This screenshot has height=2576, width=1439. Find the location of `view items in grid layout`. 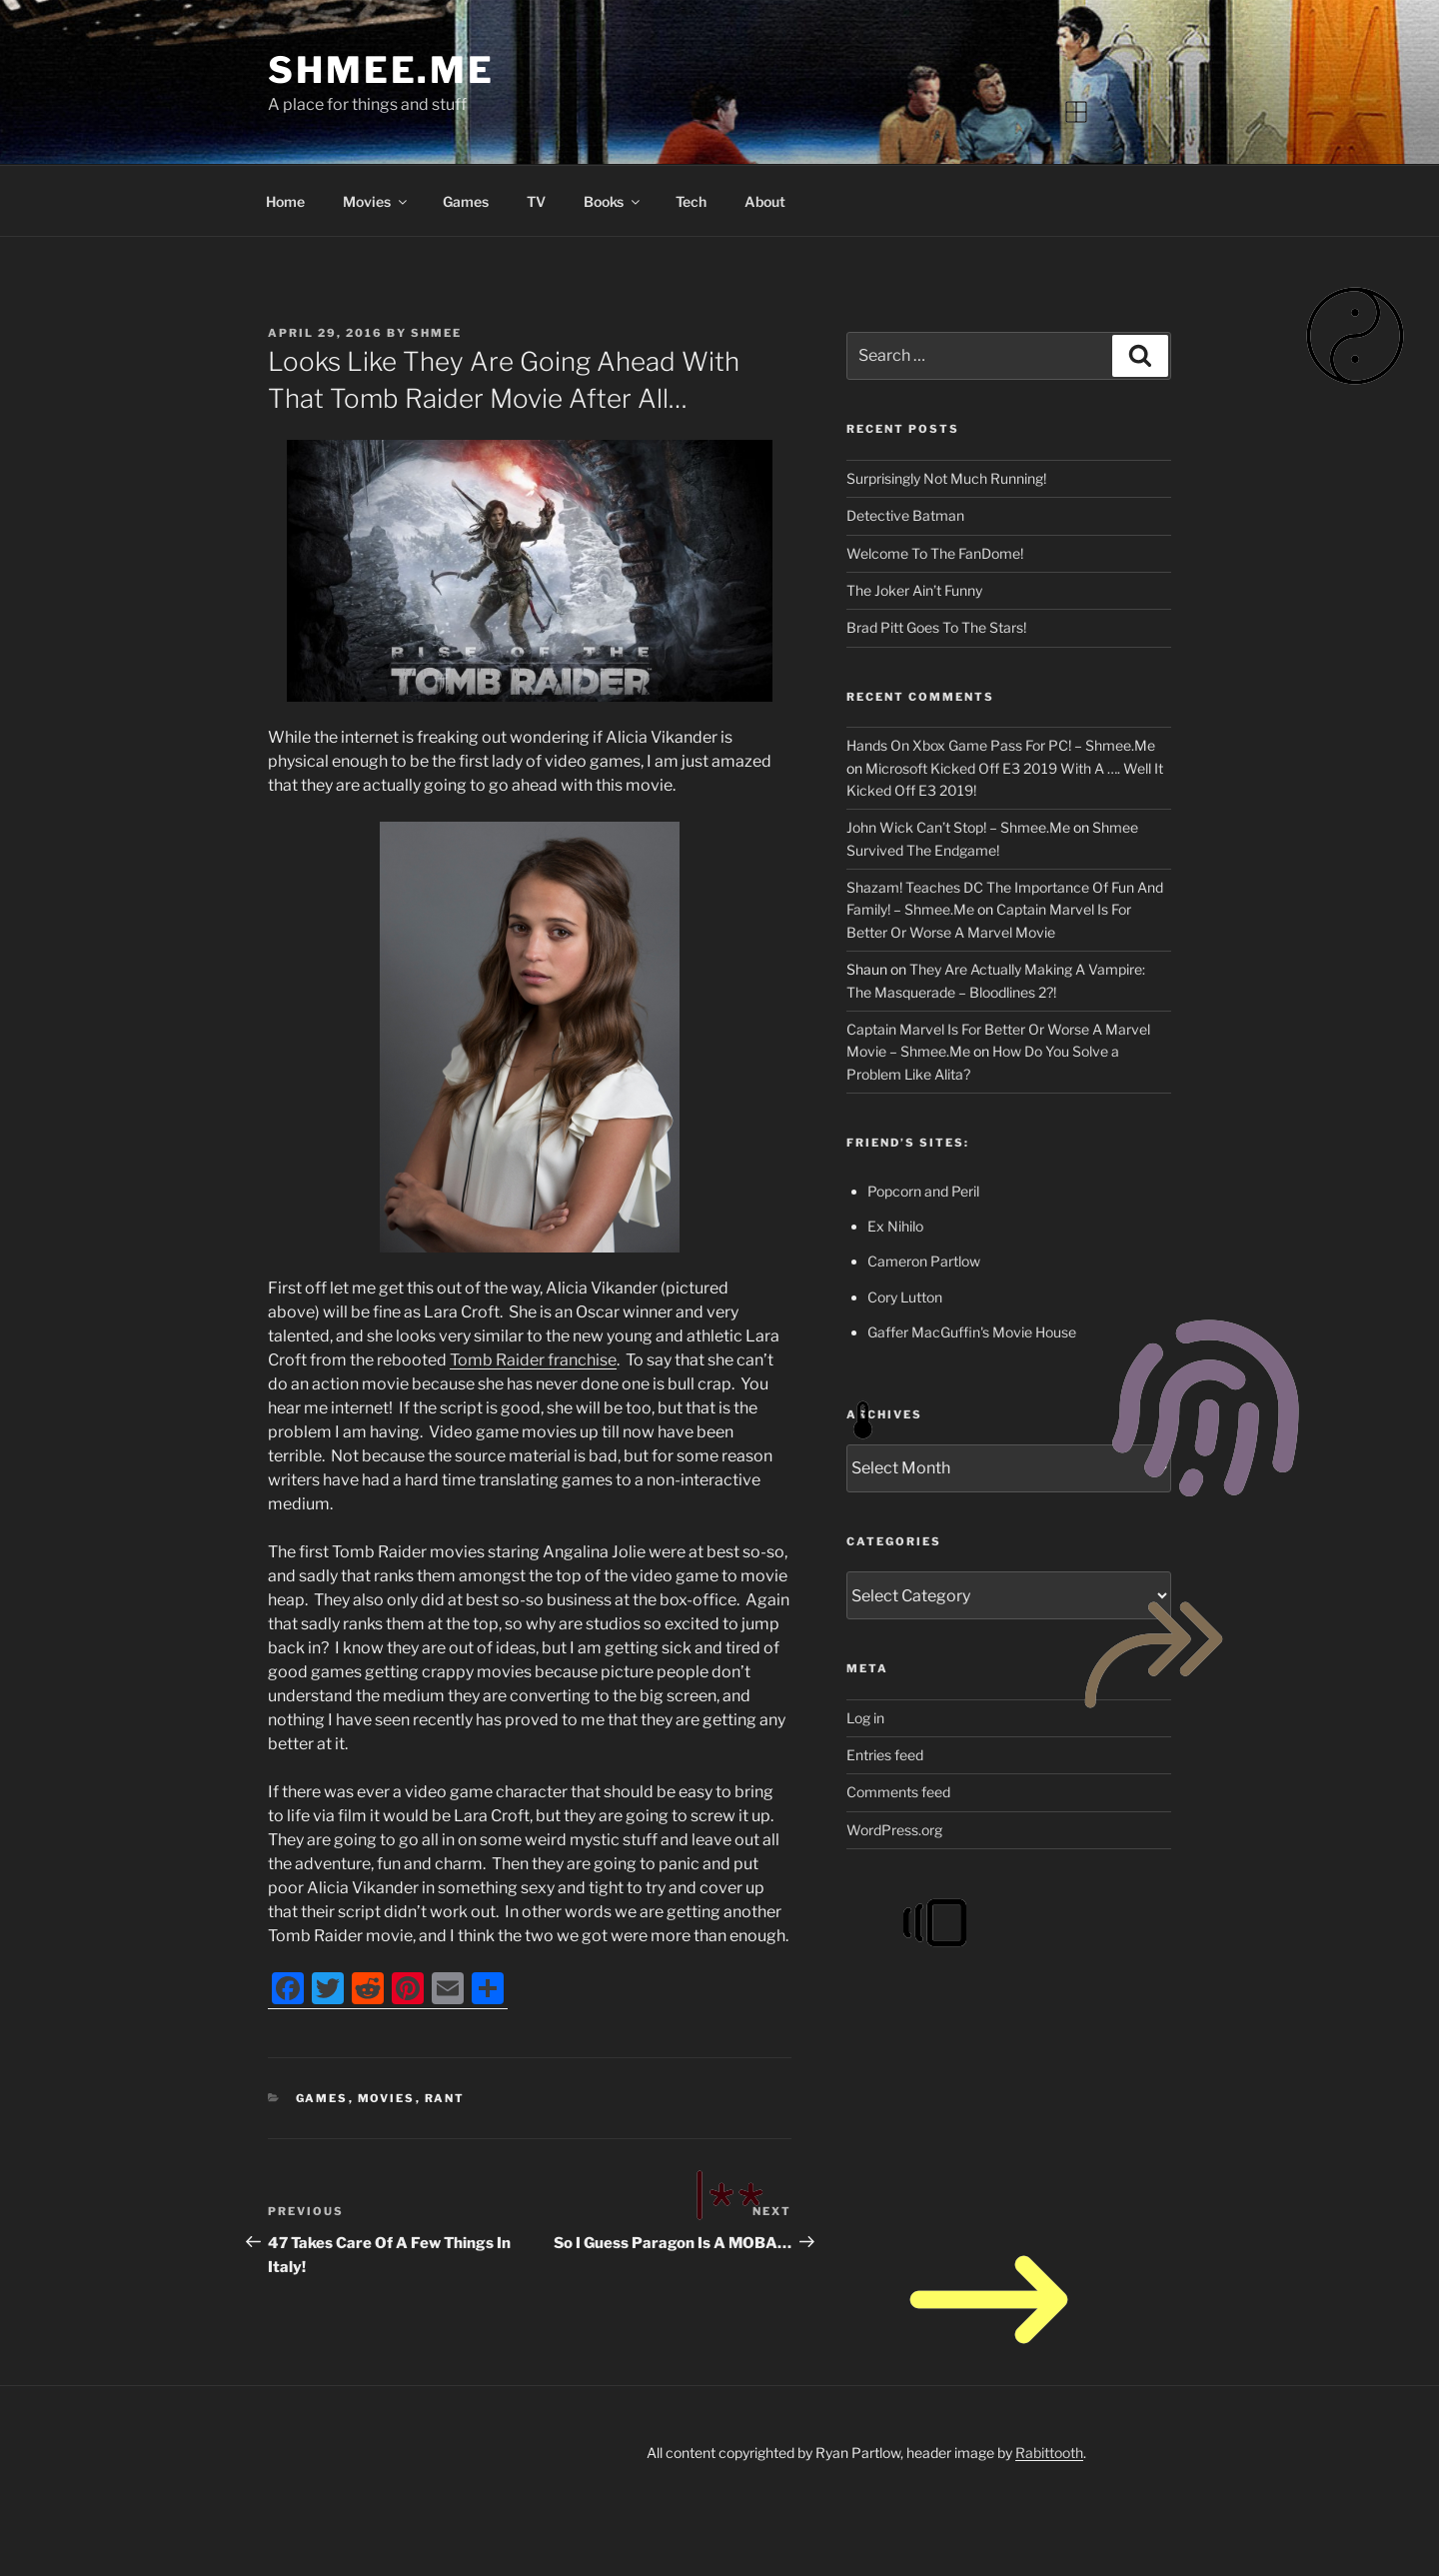

view items in grid layout is located at coordinates (1076, 112).